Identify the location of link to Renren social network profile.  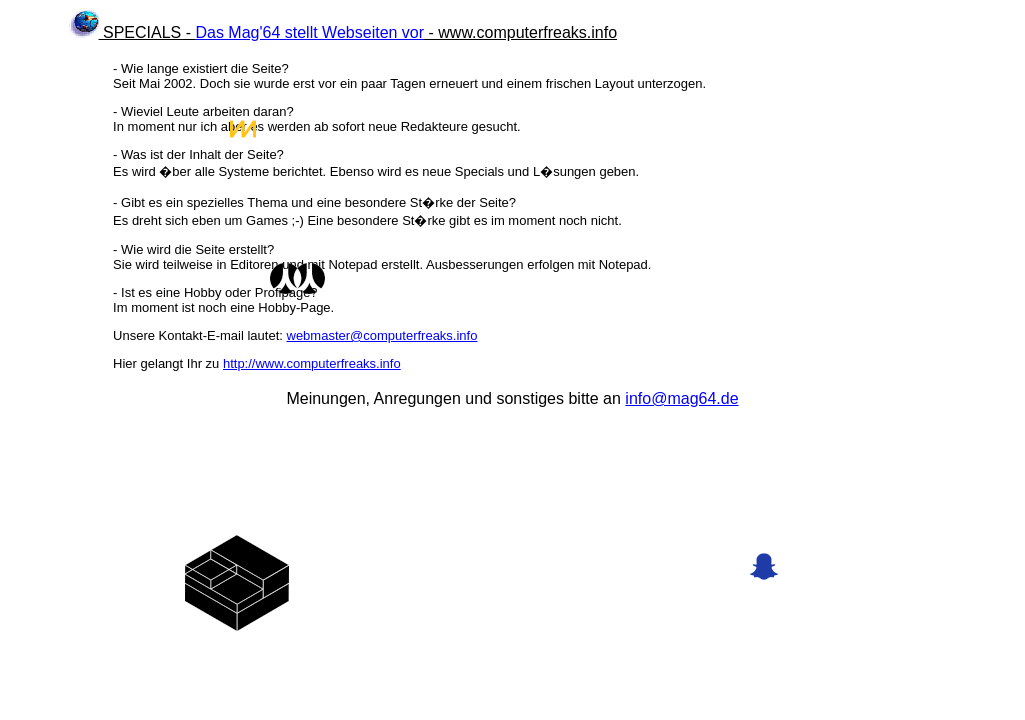
(297, 278).